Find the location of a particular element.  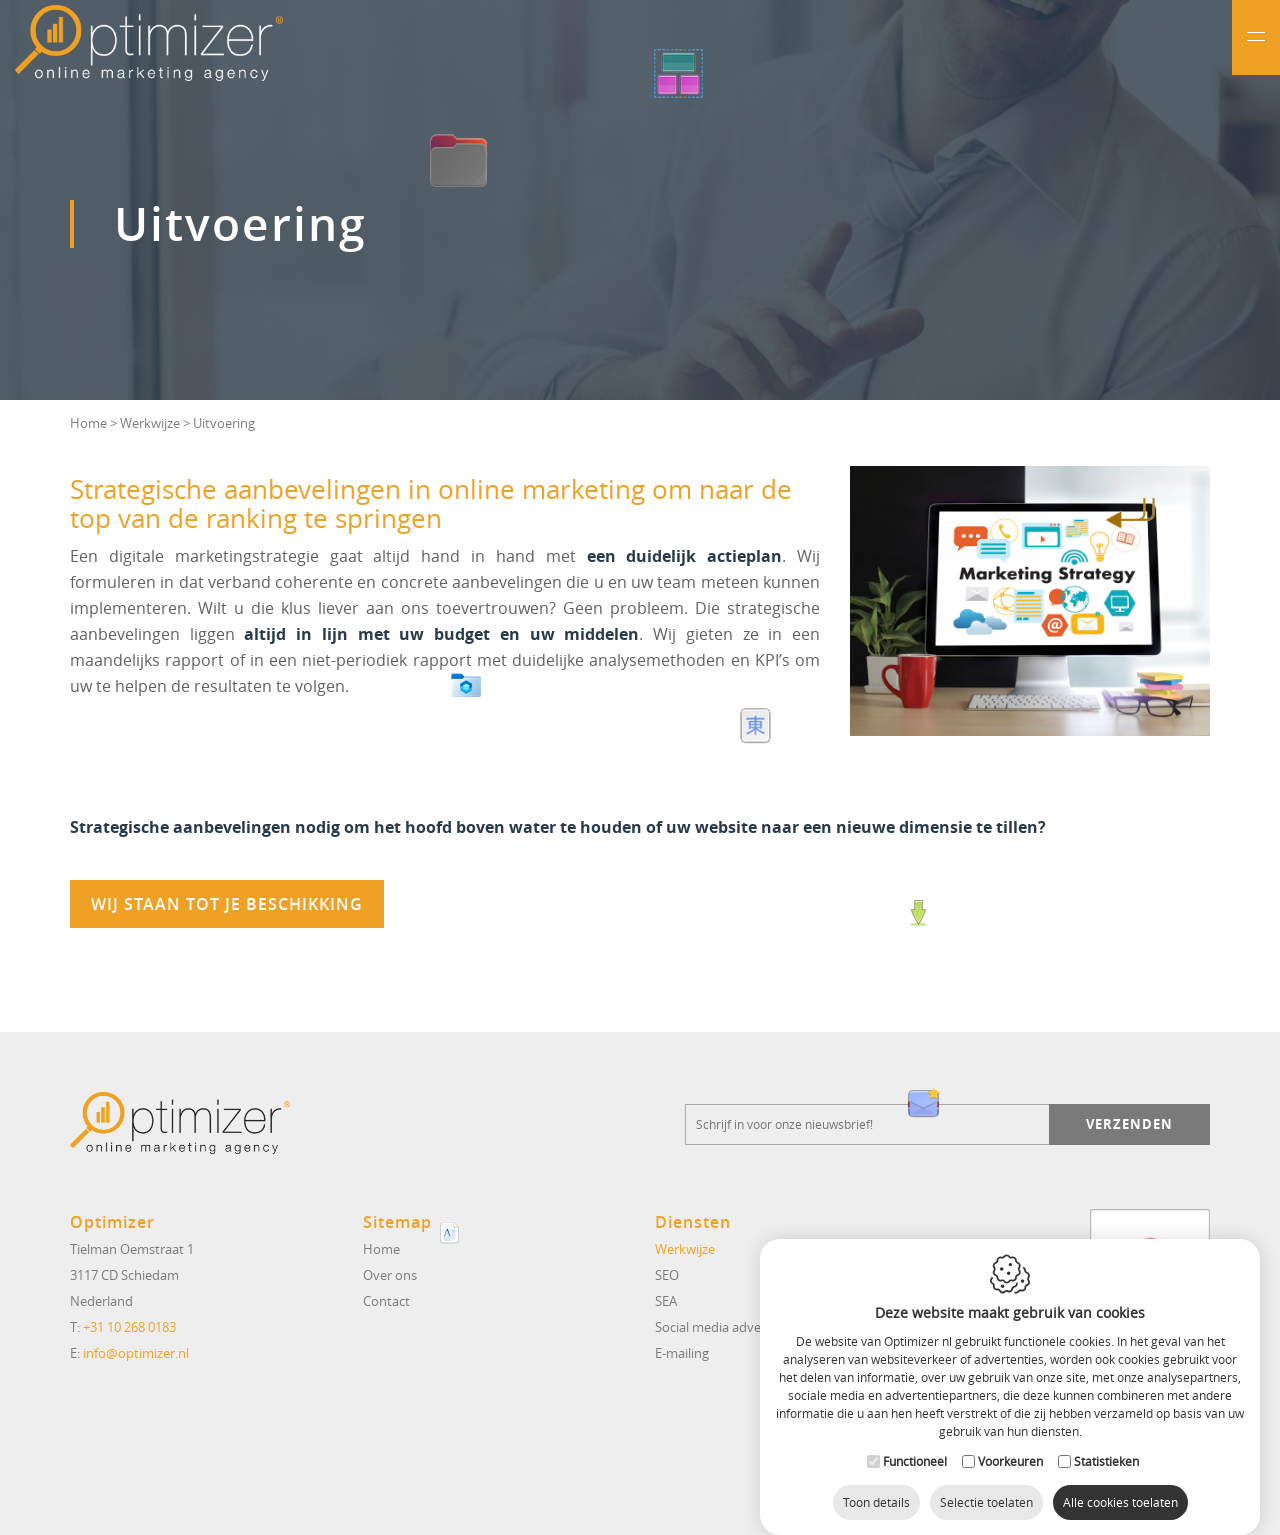

reply to all recipients of an email is located at coordinates (1129, 509).